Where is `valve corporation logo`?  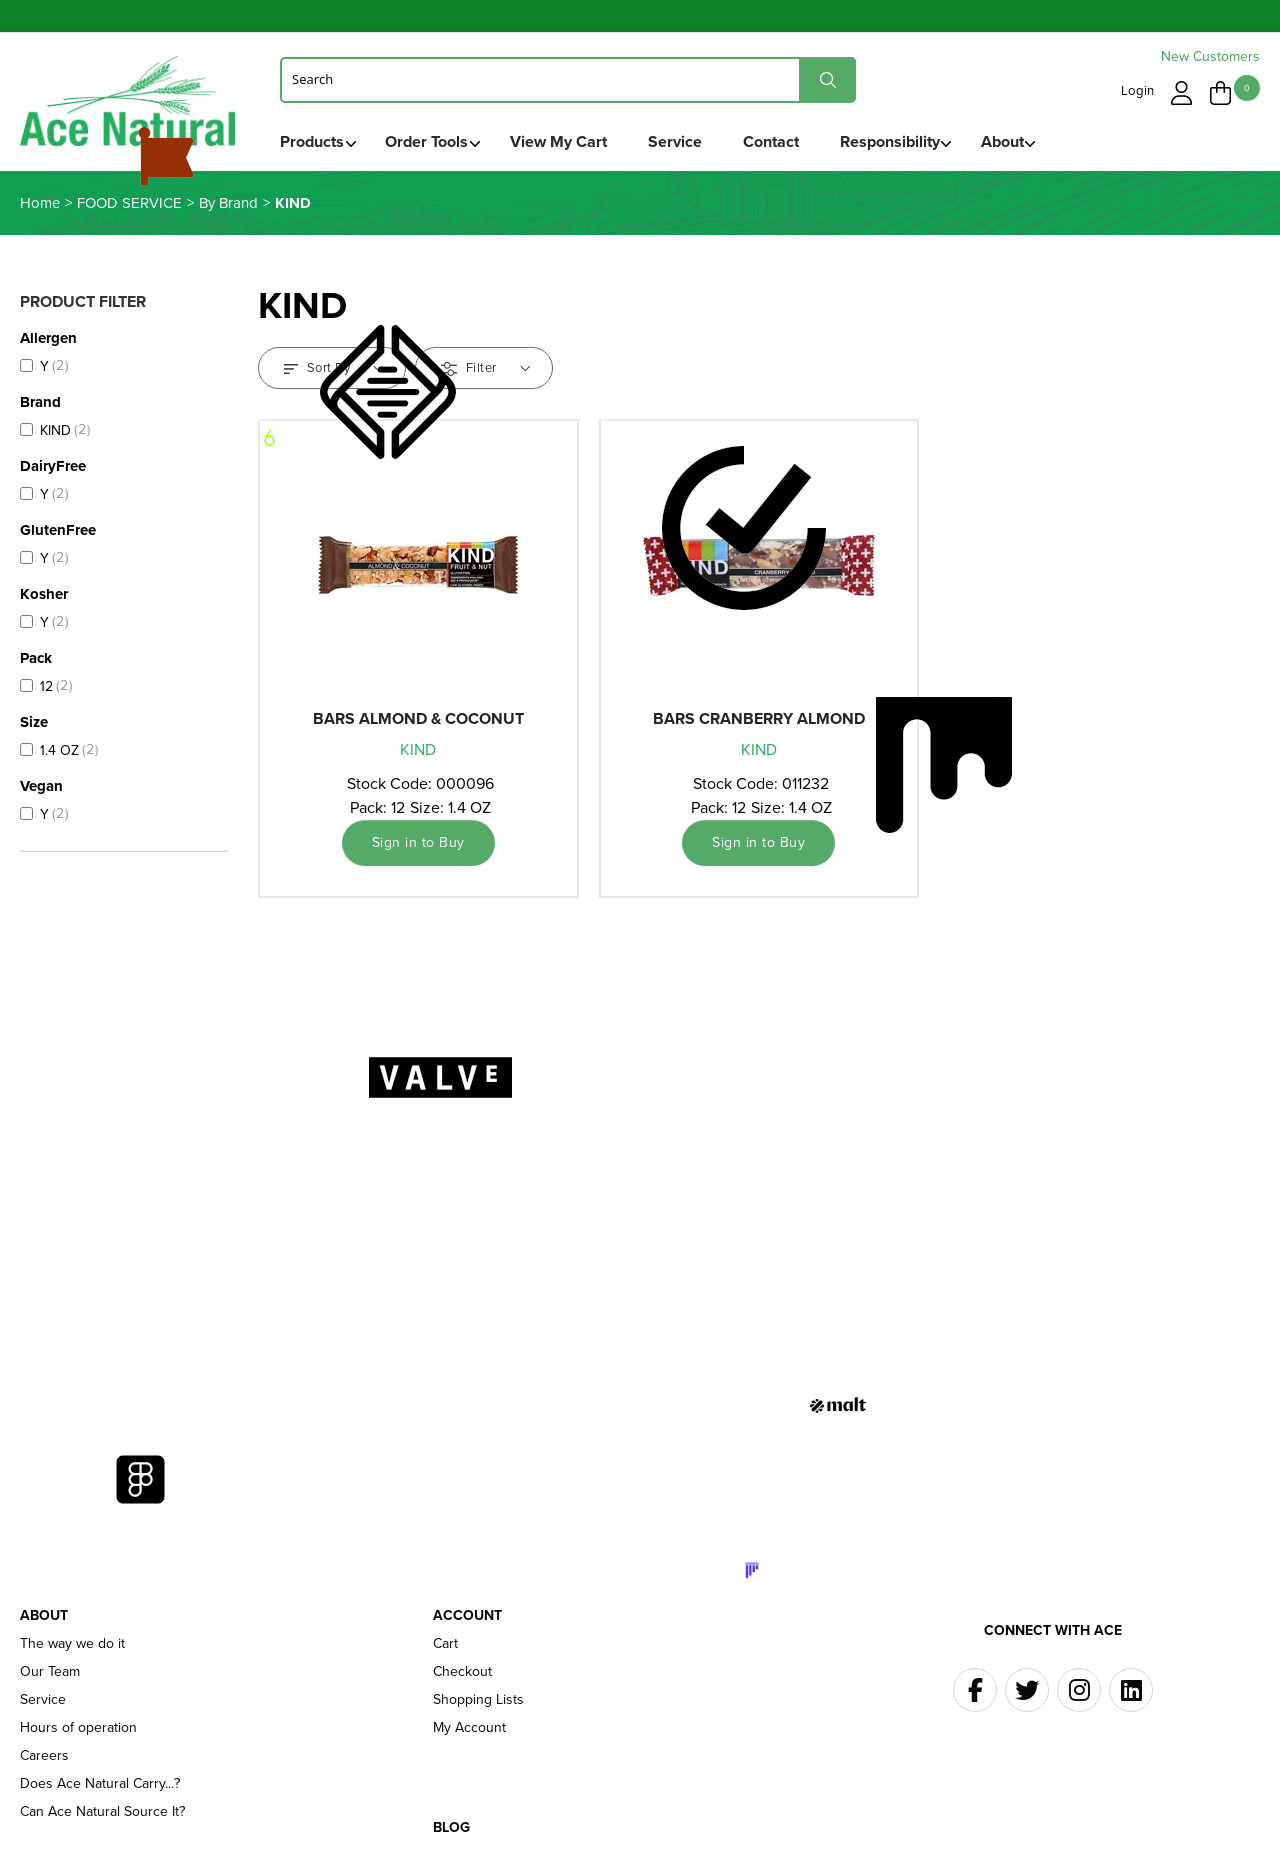 valve corporation logo is located at coordinates (440, 1077).